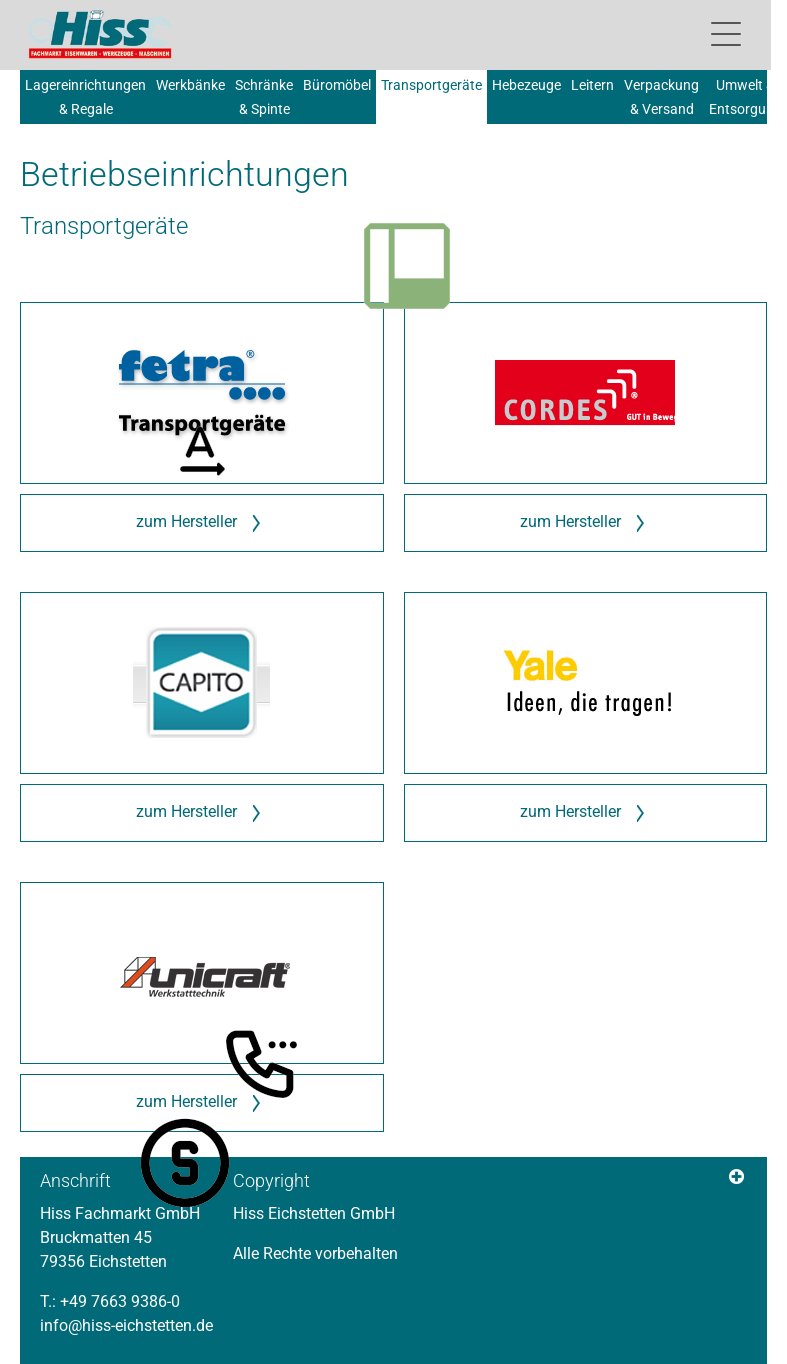  I want to click on set text to horizontal orientation, so click(200, 452).